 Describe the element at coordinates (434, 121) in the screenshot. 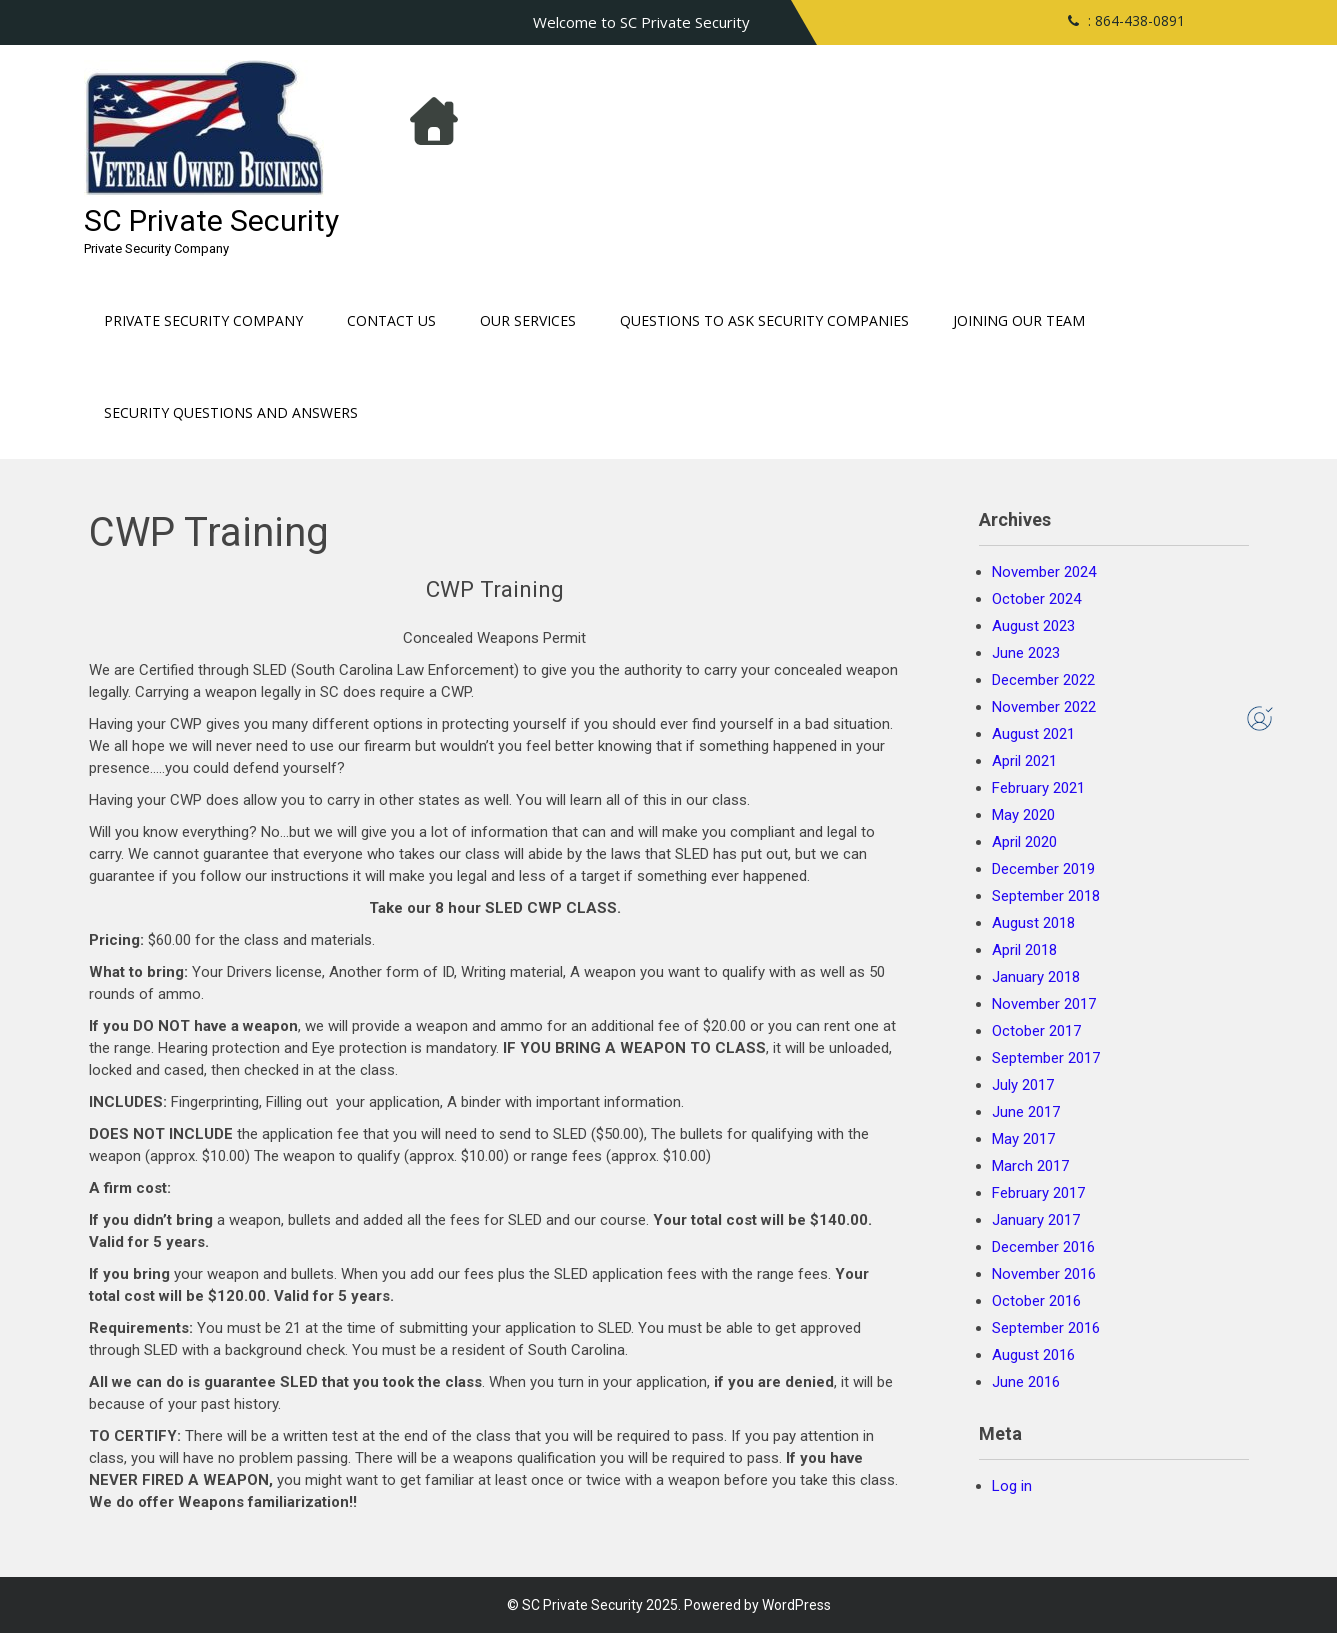

I see `navigate to home screen` at that location.